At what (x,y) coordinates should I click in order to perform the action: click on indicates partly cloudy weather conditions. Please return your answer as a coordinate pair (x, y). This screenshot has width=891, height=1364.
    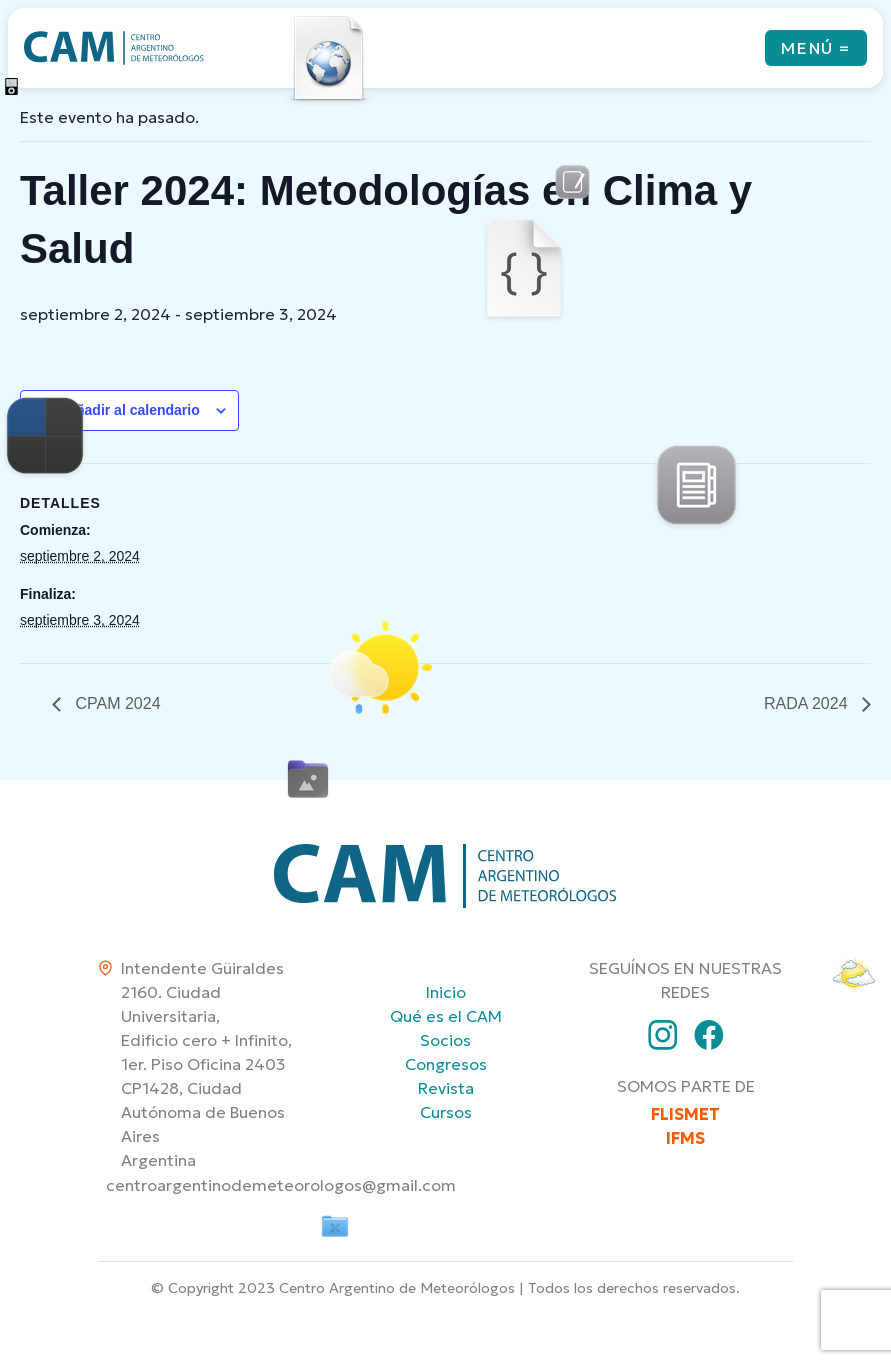
    Looking at the image, I should click on (854, 975).